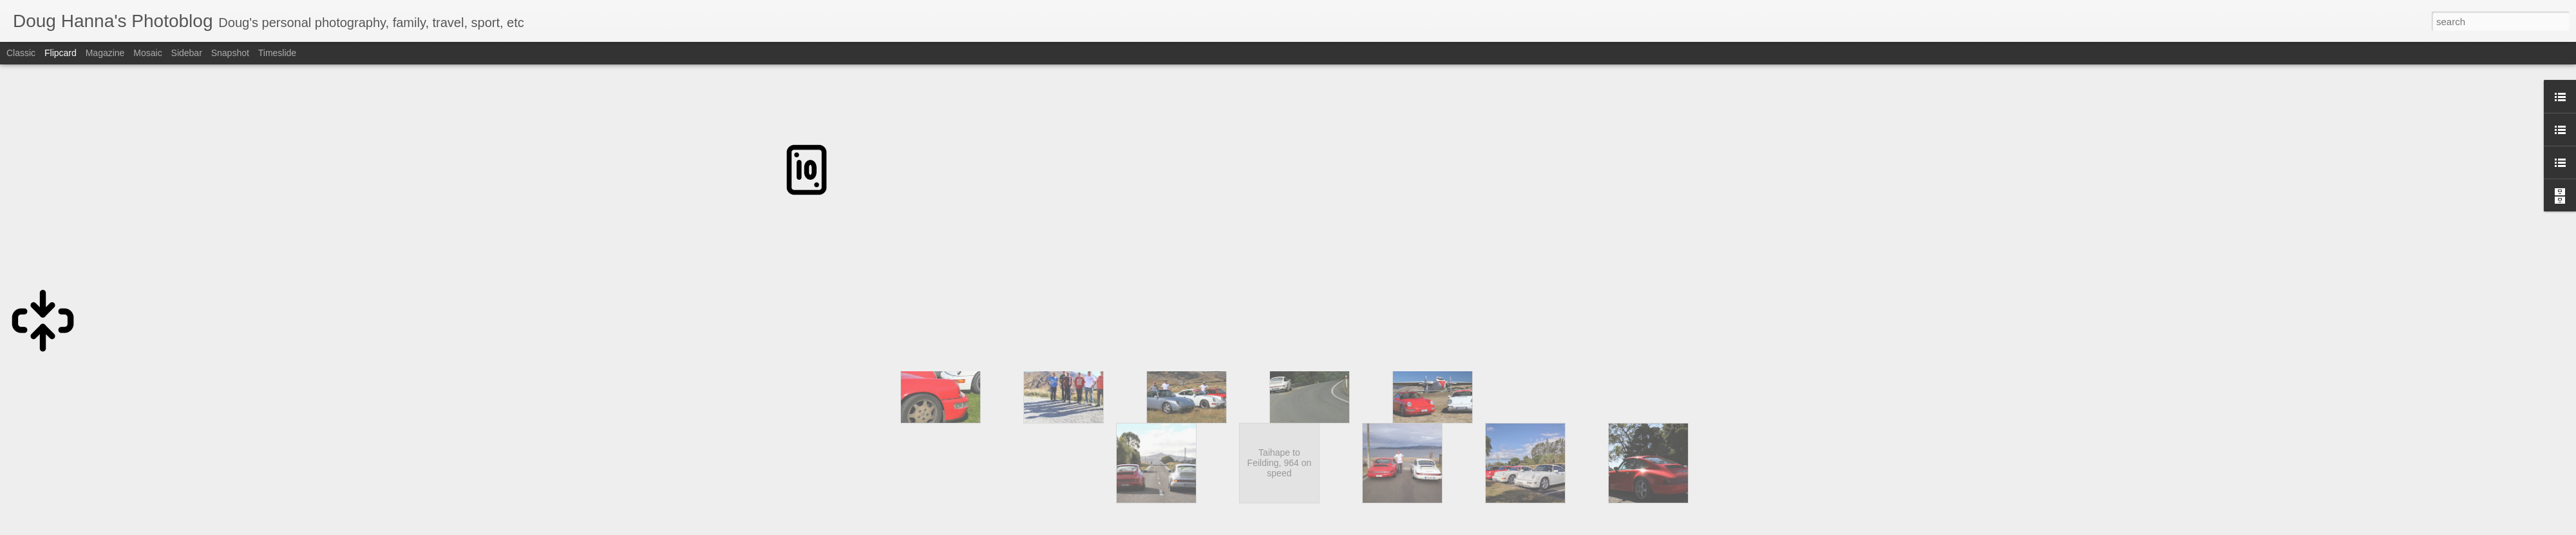  What do you see at coordinates (43, 320) in the screenshot?
I see `collapse viewport height` at bounding box center [43, 320].